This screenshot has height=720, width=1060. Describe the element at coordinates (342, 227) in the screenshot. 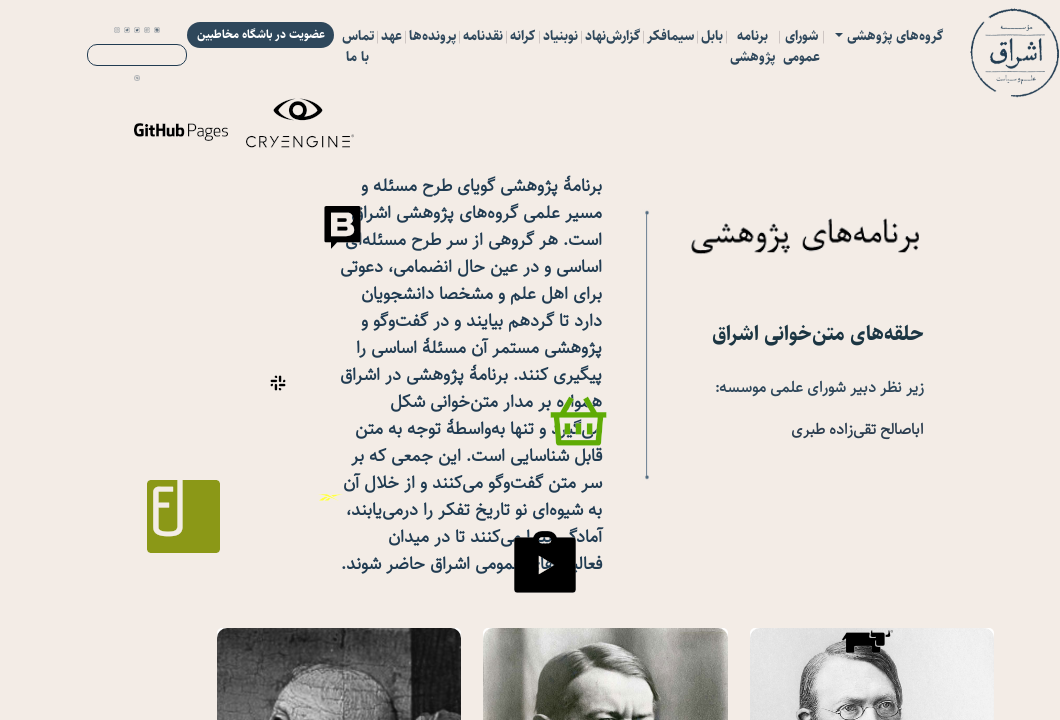

I see `open storyblok content management system` at that location.